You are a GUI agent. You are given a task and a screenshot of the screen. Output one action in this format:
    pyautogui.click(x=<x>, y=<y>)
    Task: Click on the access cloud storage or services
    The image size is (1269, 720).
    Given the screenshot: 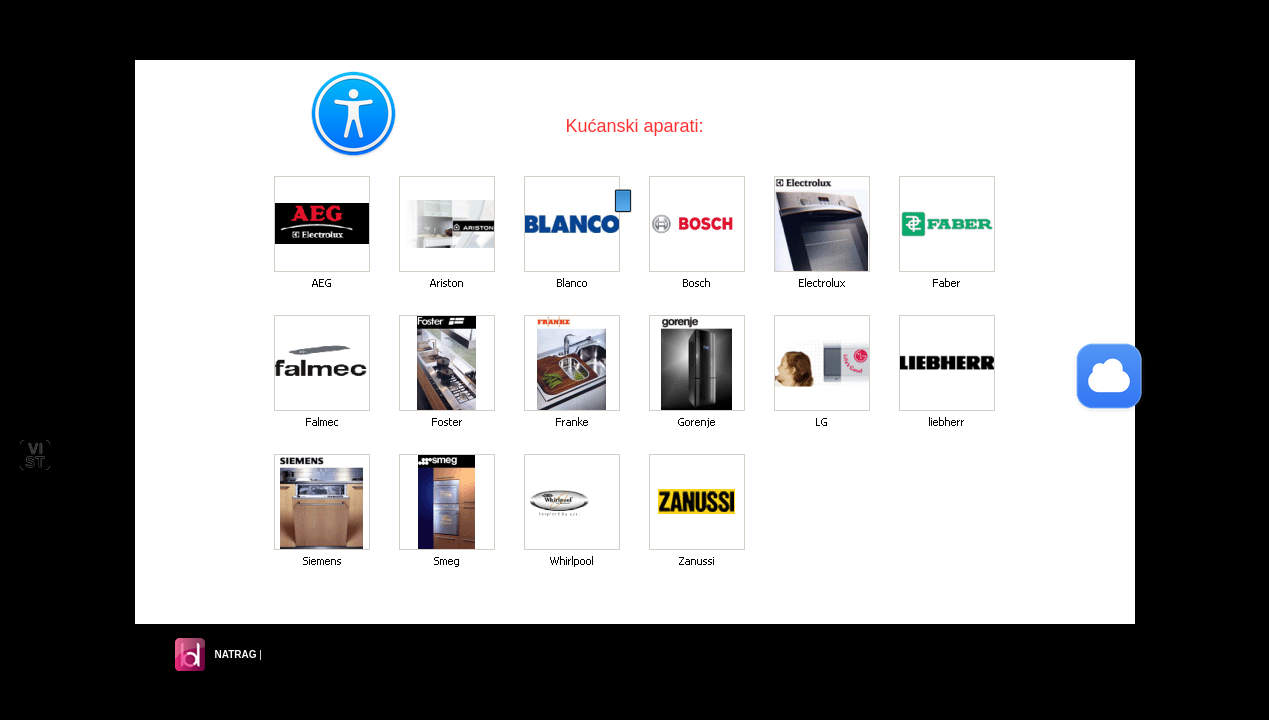 What is the action you would take?
    pyautogui.click(x=1109, y=376)
    